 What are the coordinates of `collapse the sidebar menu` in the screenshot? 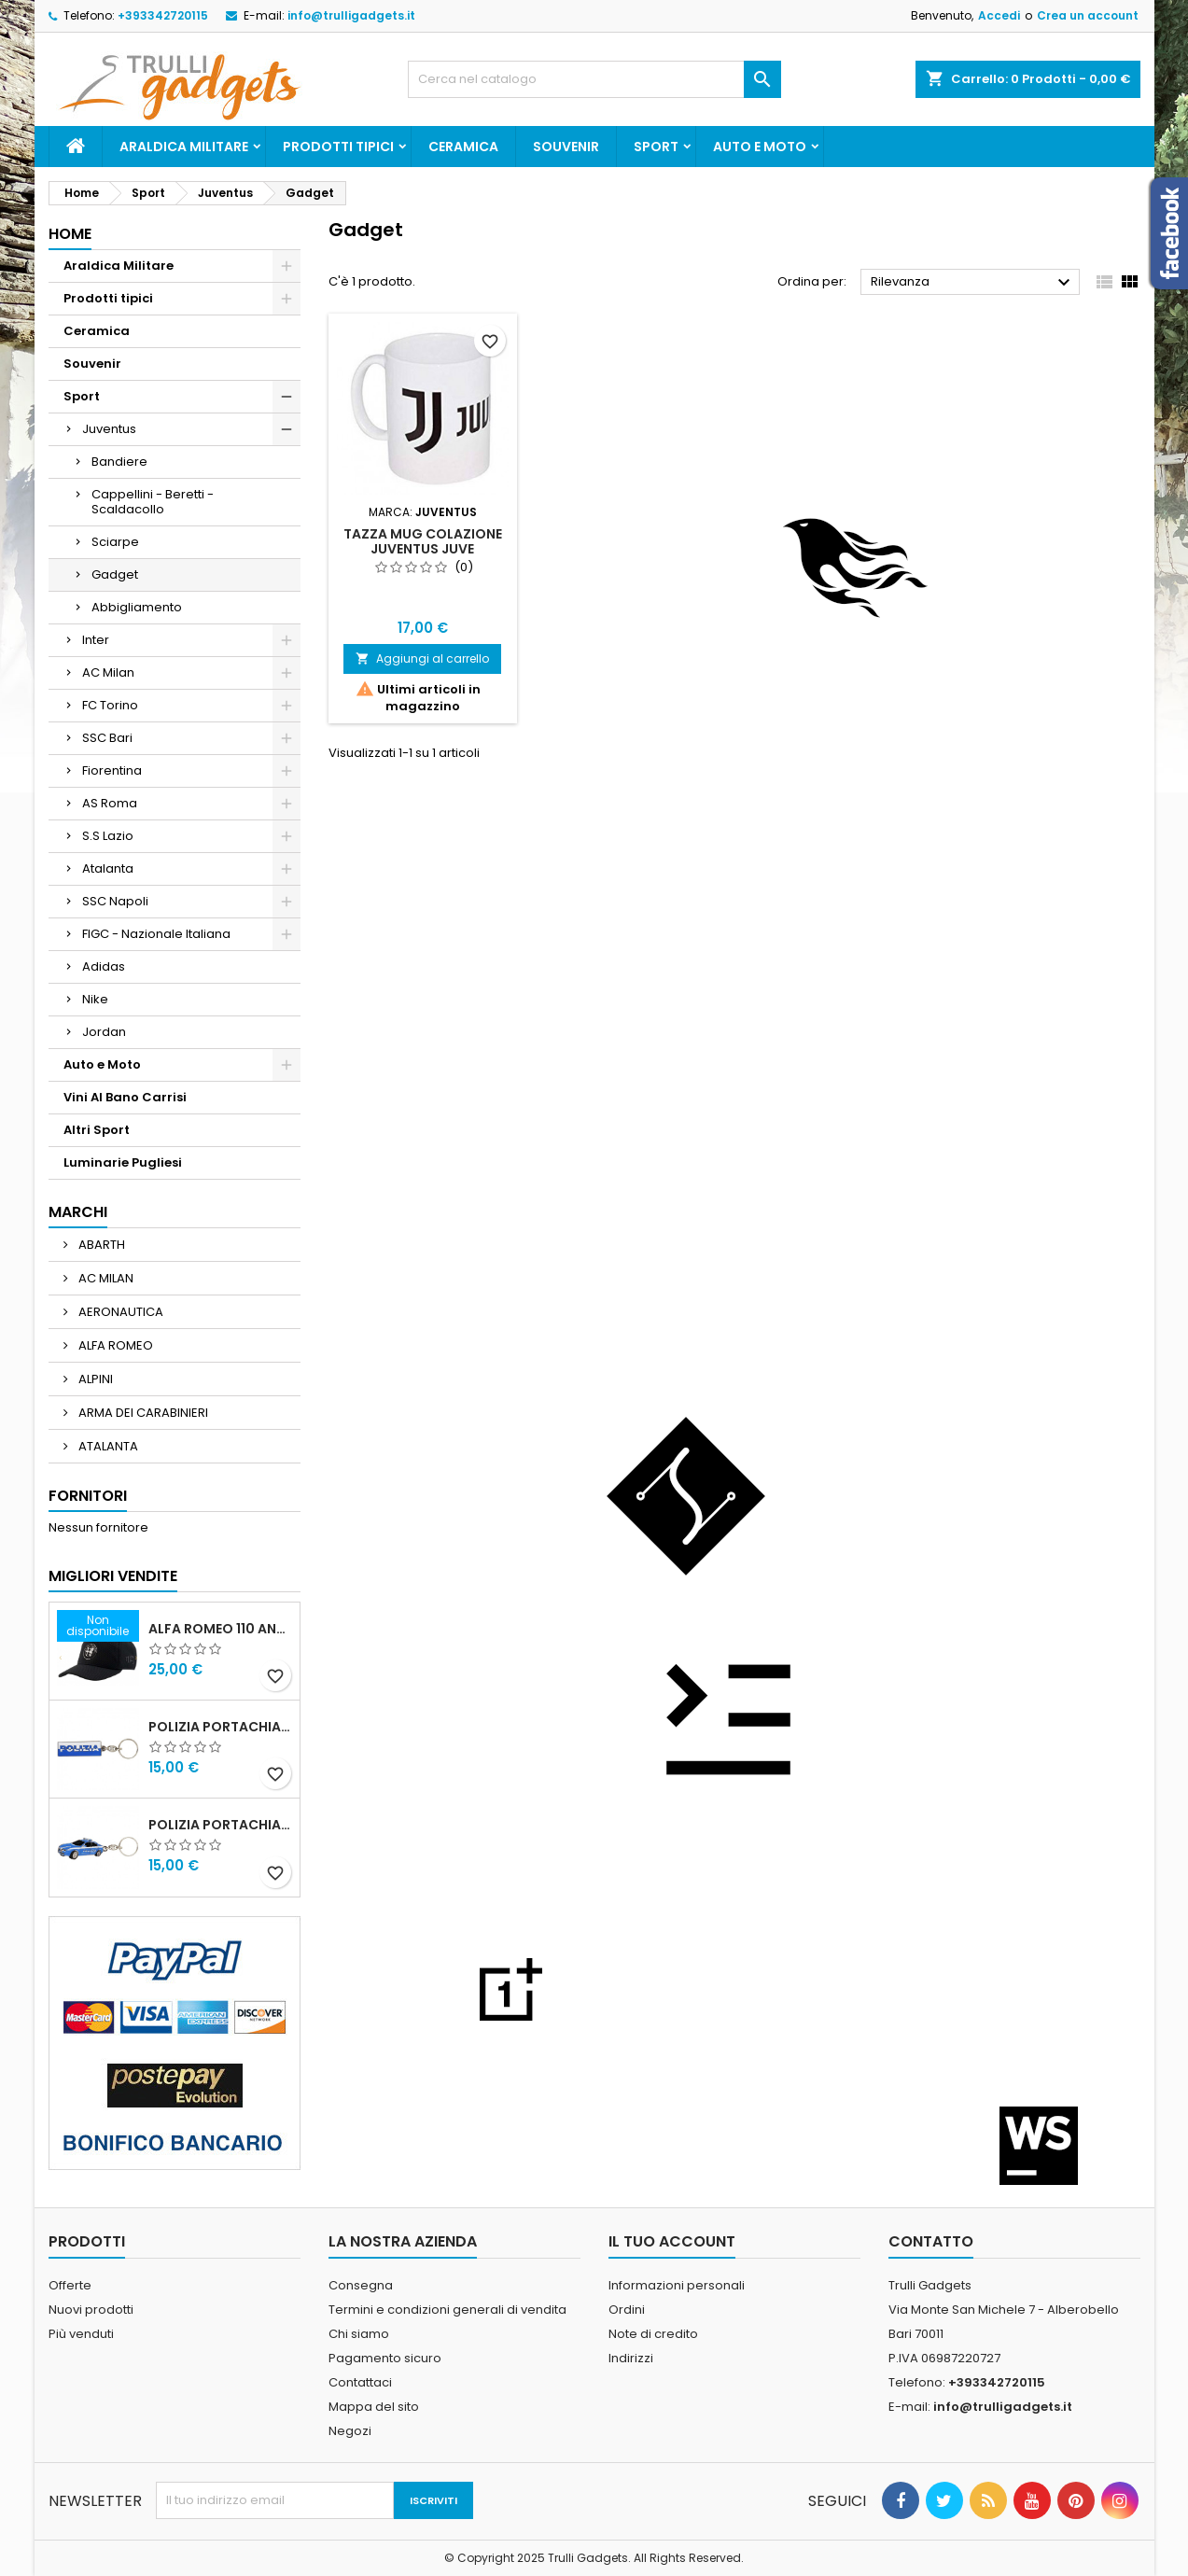 It's located at (728, 1719).